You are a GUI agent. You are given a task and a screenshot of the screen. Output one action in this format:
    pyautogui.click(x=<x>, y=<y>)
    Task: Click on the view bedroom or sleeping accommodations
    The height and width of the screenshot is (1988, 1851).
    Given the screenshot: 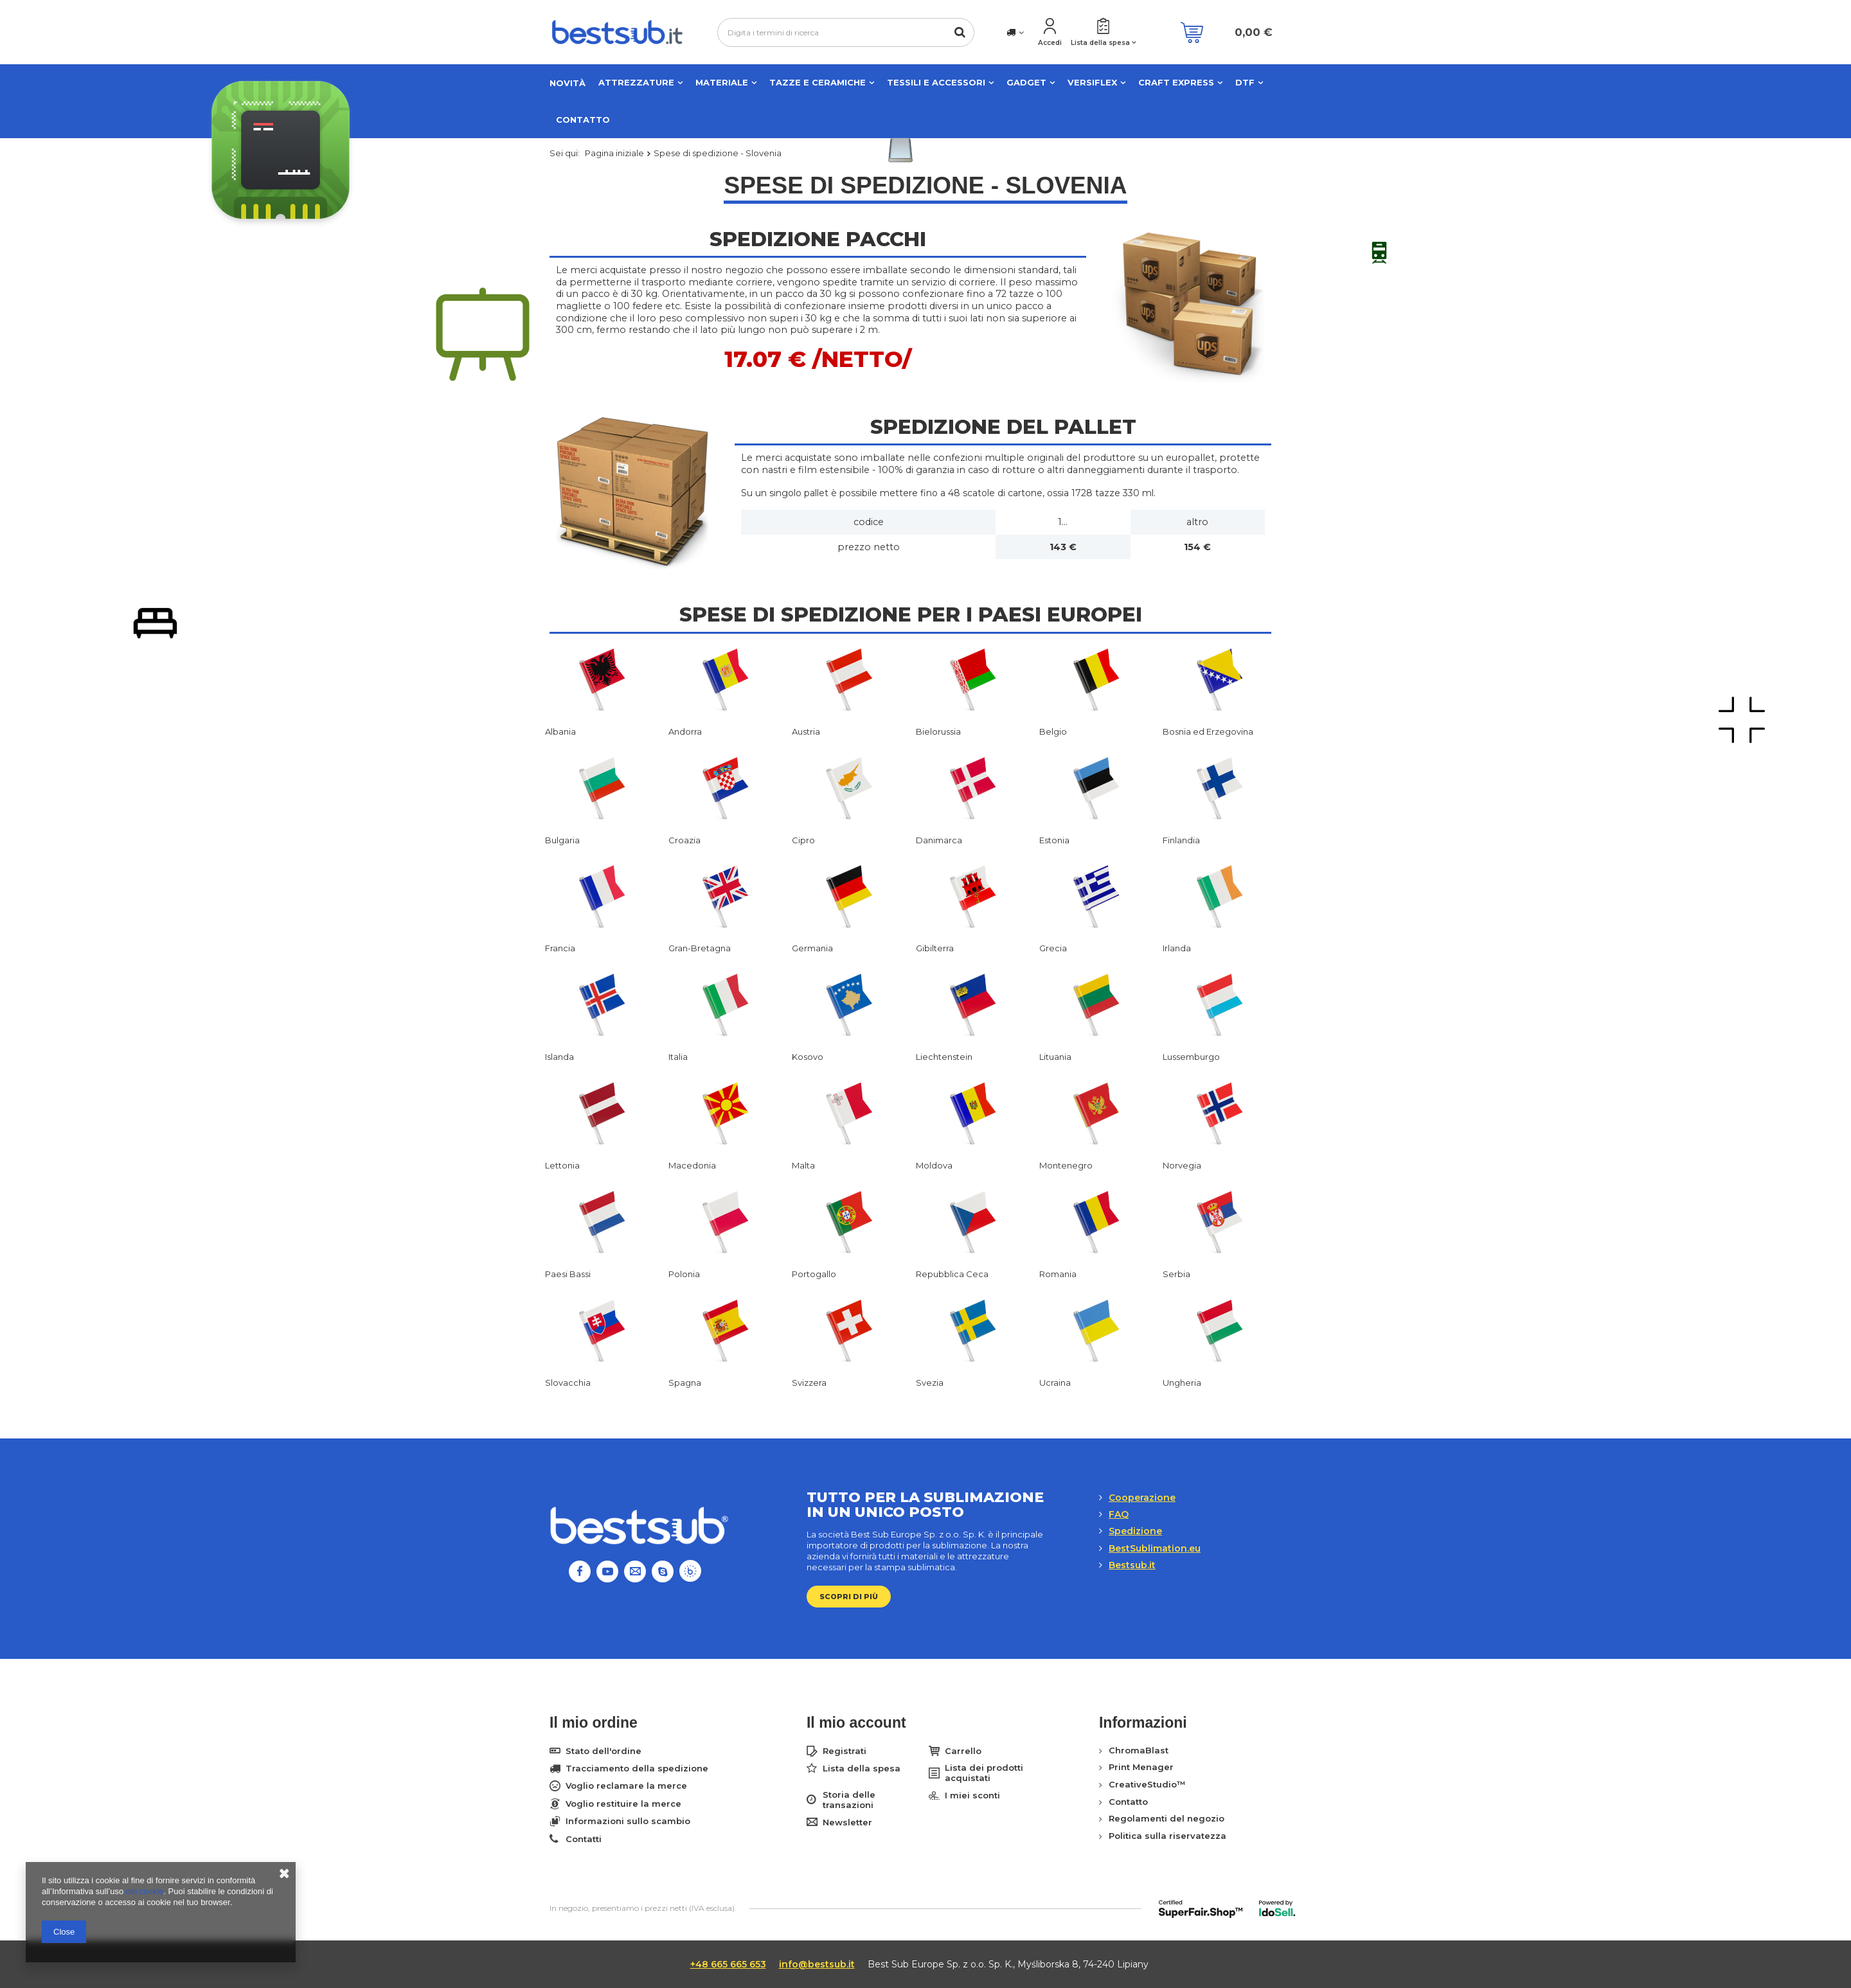 What is the action you would take?
    pyautogui.click(x=155, y=623)
    